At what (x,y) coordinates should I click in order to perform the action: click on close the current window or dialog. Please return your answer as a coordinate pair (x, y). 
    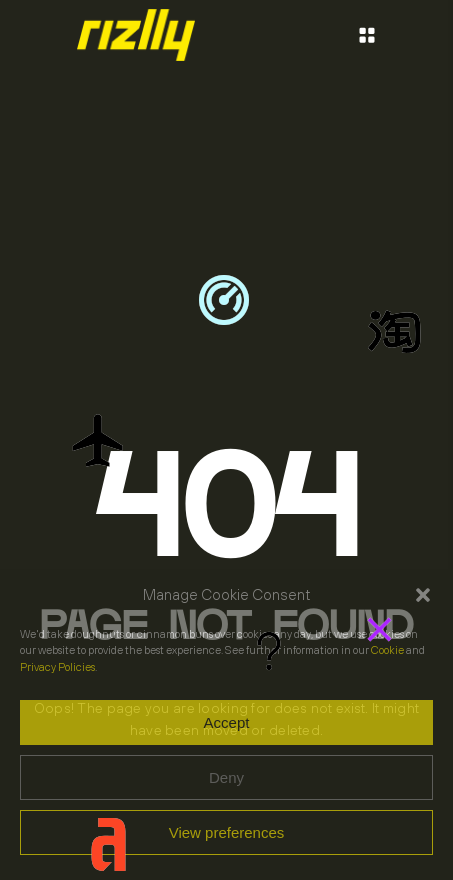
    Looking at the image, I should click on (379, 629).